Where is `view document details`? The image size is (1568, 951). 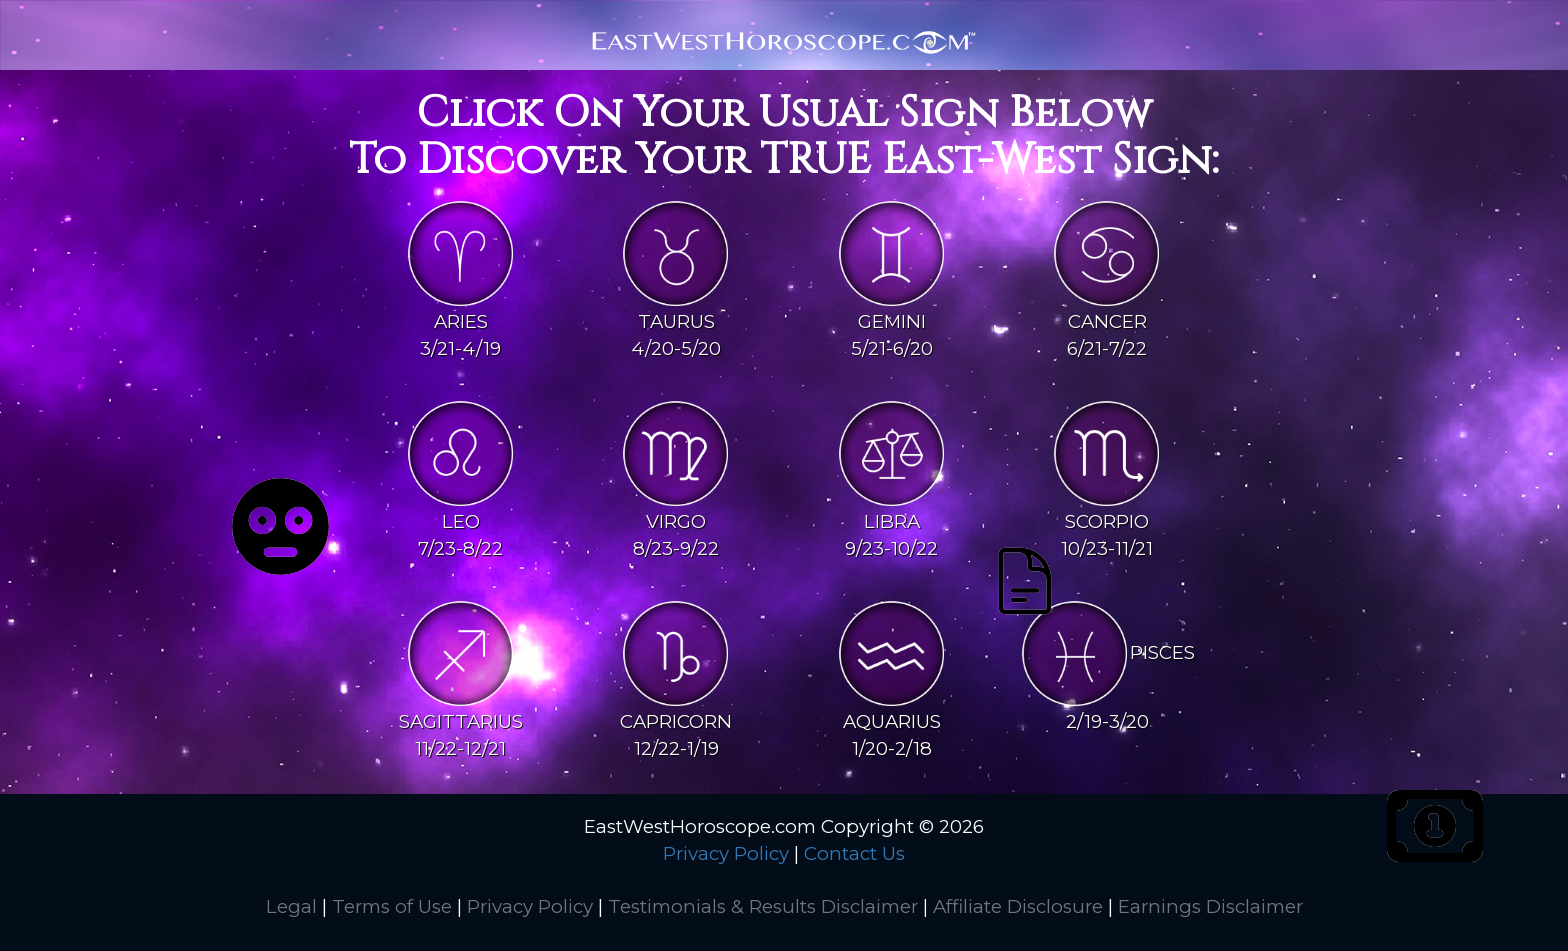
view document details is located at coordinates (1025, 581).